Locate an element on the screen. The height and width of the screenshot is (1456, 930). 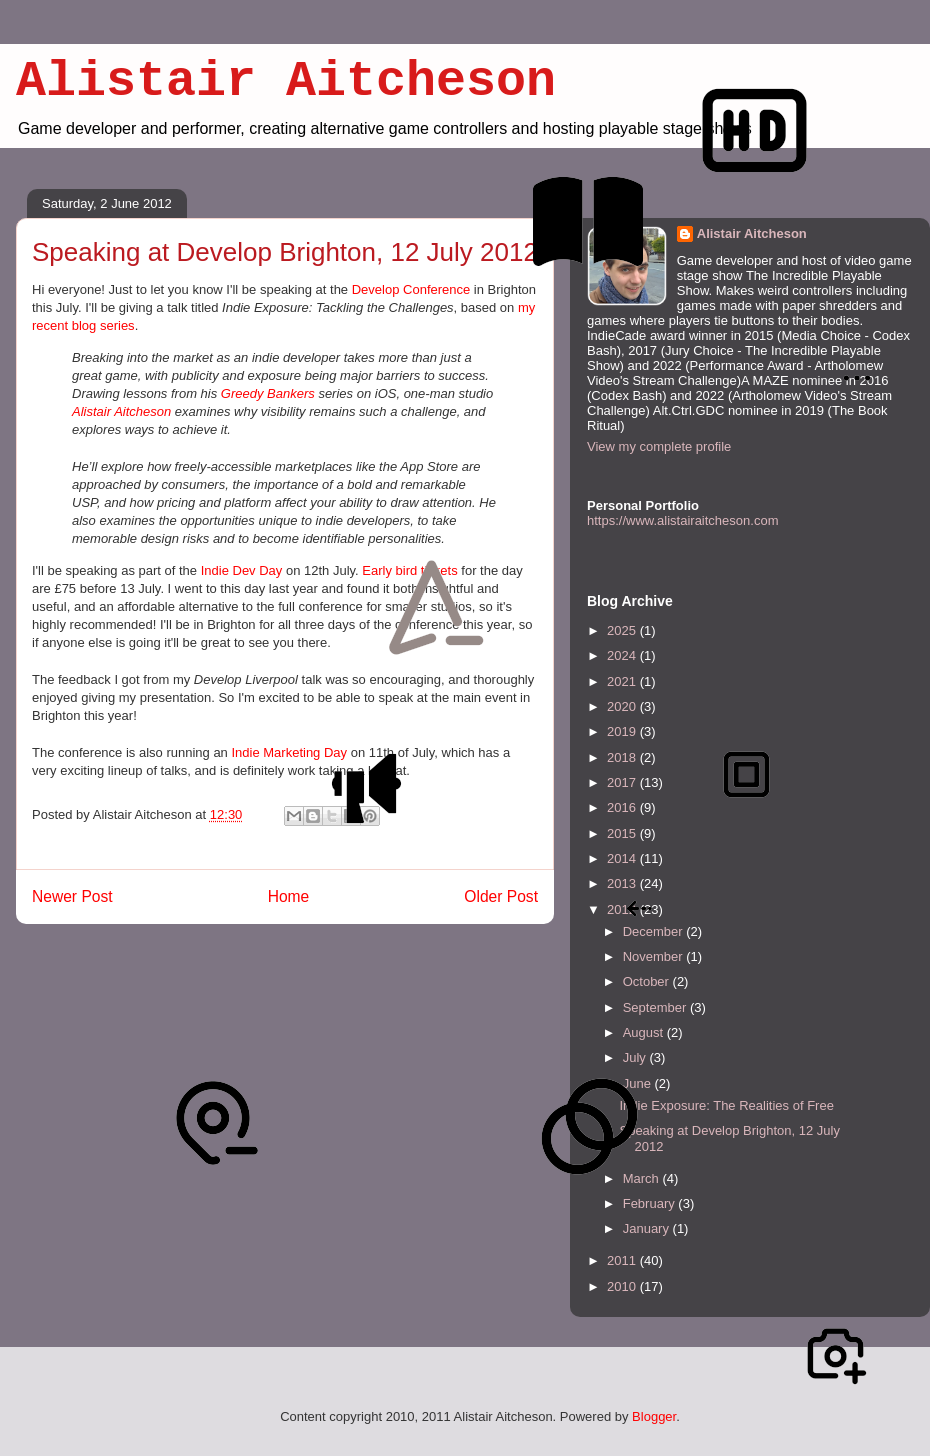
make an announcement or broadcast is located at coordinates (366, 788).